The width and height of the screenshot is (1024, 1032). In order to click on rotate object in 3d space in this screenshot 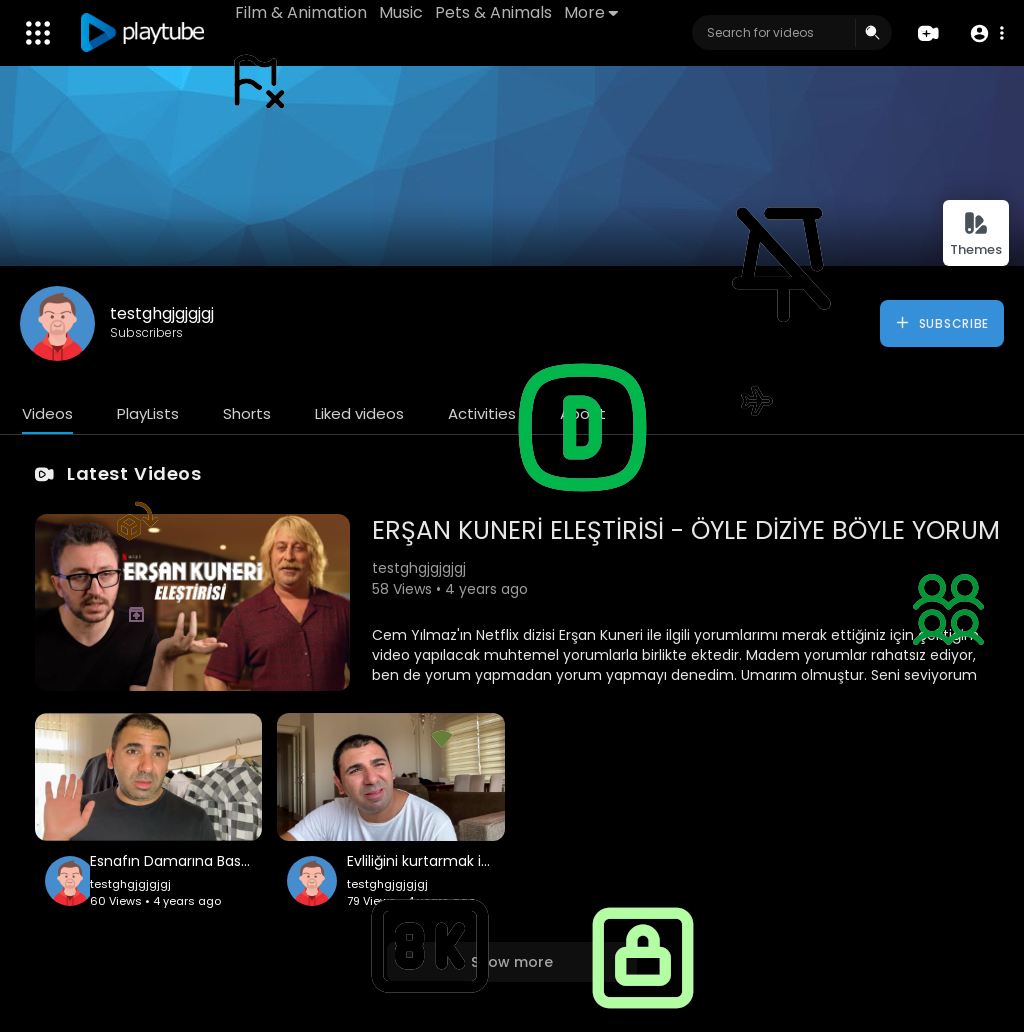, I will do `click(137, 521)`.